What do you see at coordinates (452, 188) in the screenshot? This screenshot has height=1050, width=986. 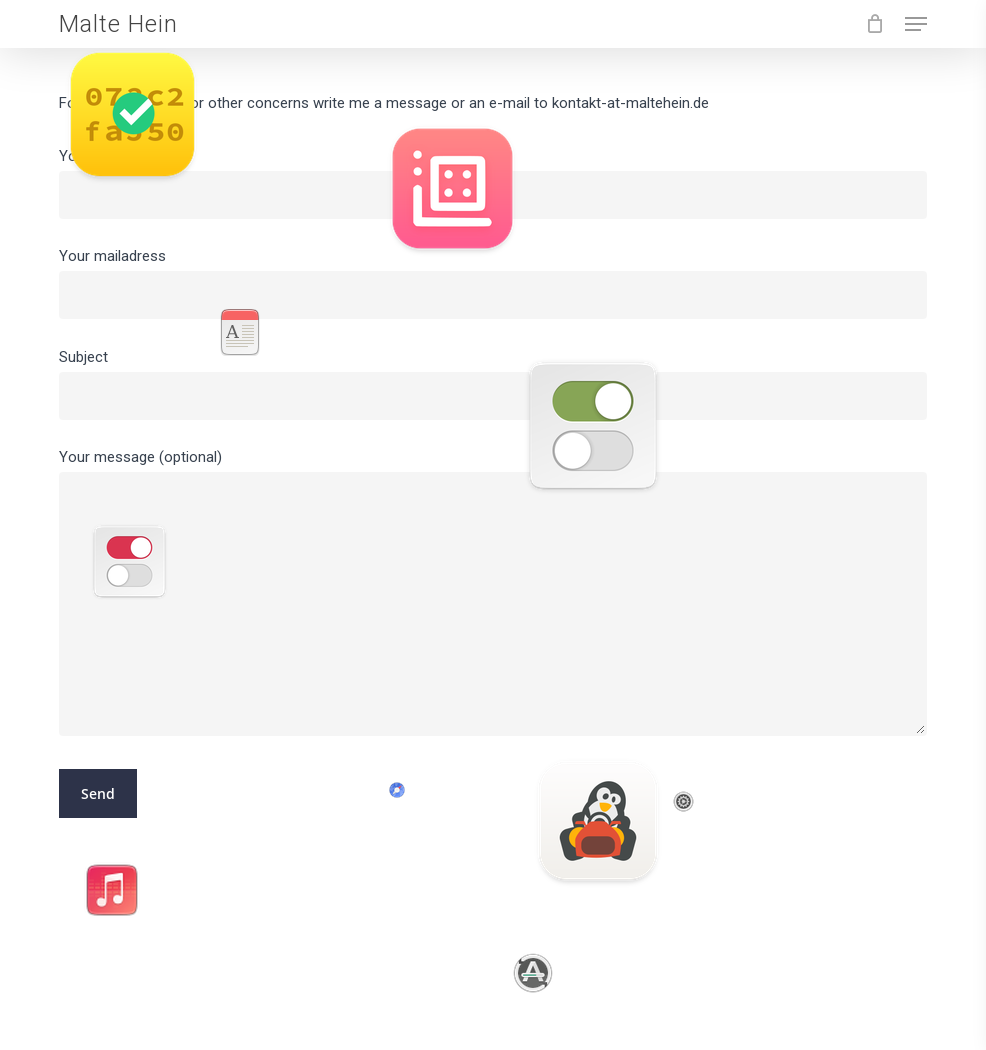 I see `open ludusavi game save backup tool` at bounding box center [452, 188].